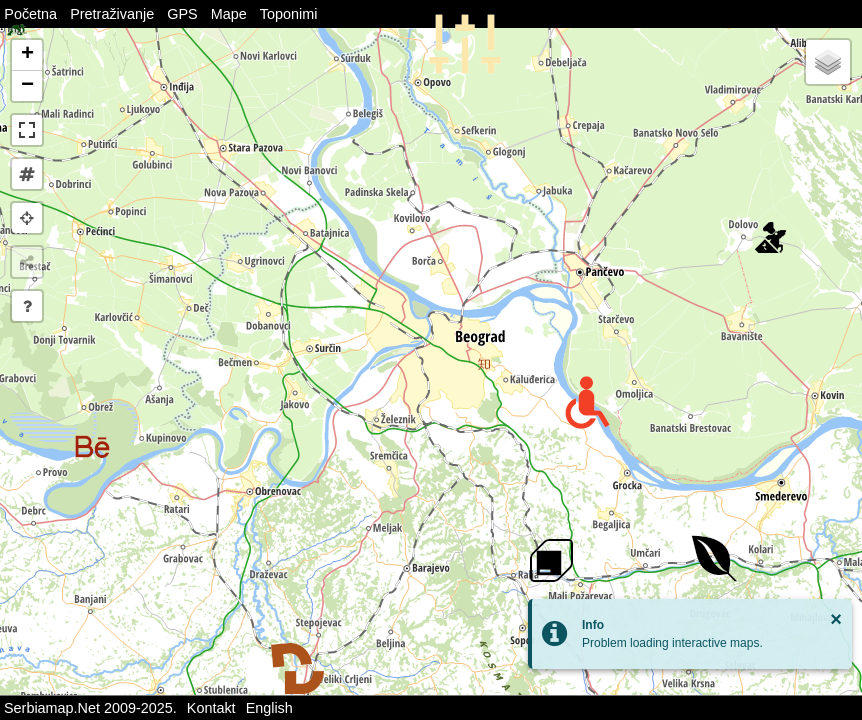  What do you see at coordinates (17, 30) in the screenshot?
I see `strongSwan VPN client application` at bounding box center [17, 30].